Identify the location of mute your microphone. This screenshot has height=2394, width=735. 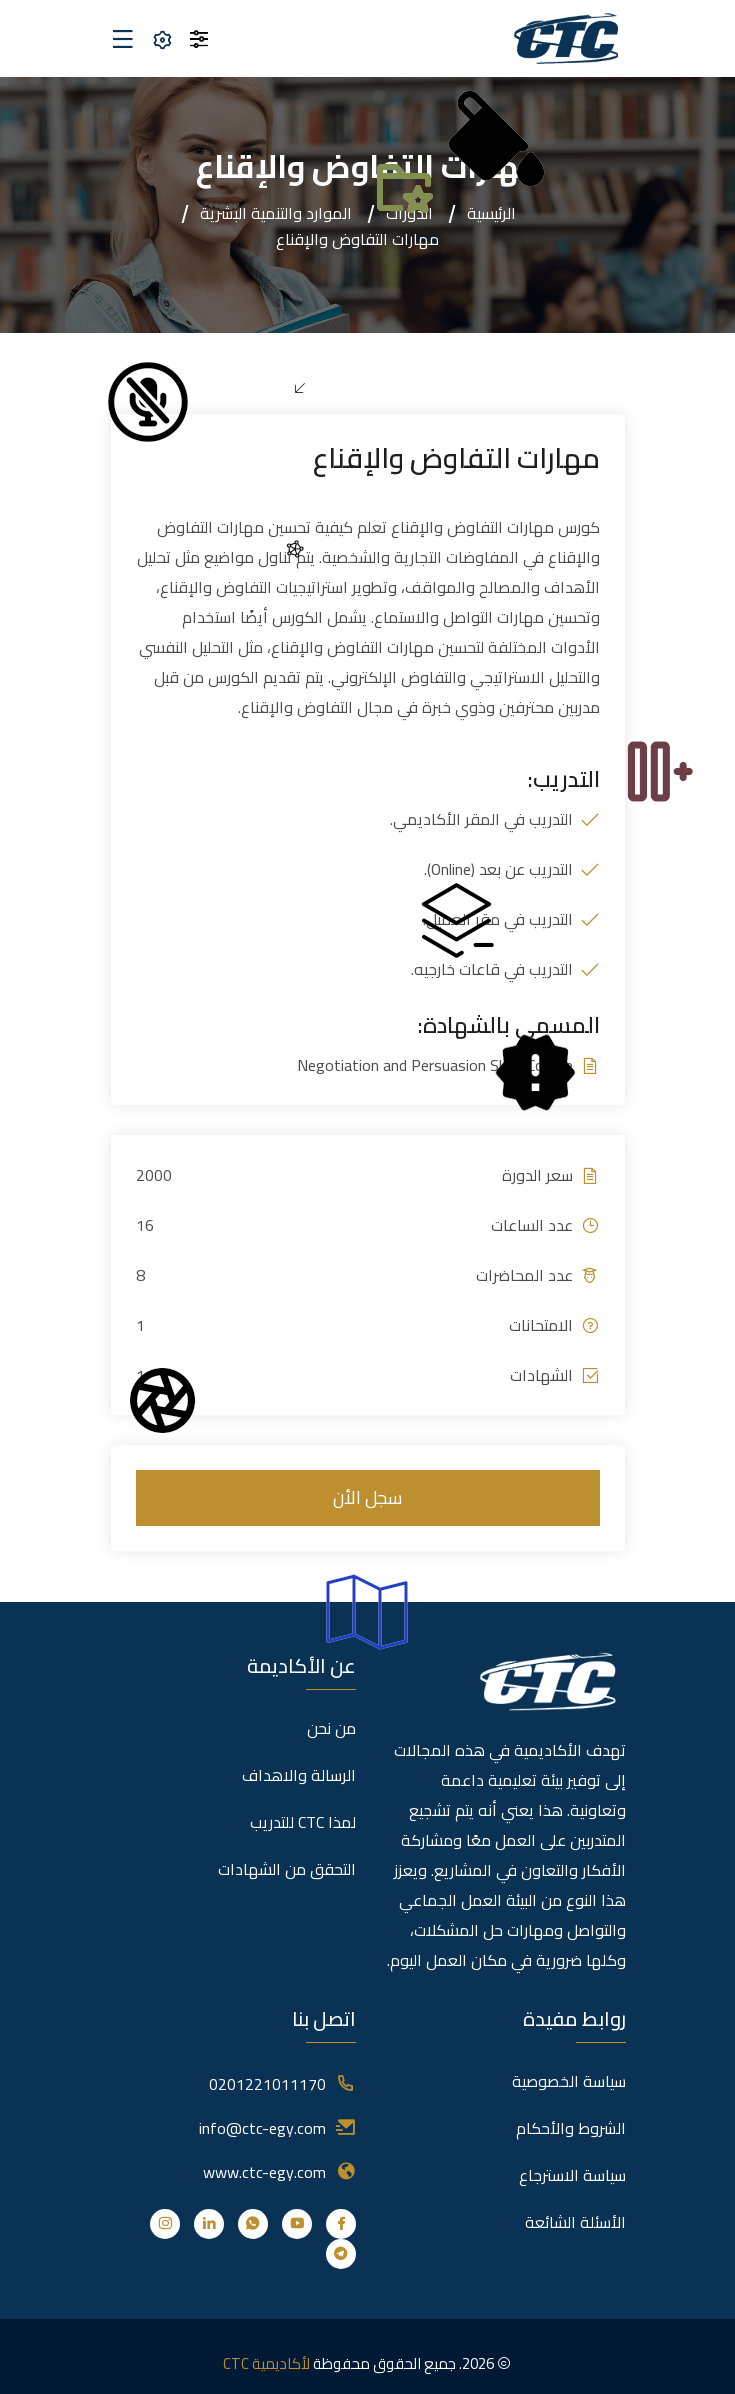
(148, 402).